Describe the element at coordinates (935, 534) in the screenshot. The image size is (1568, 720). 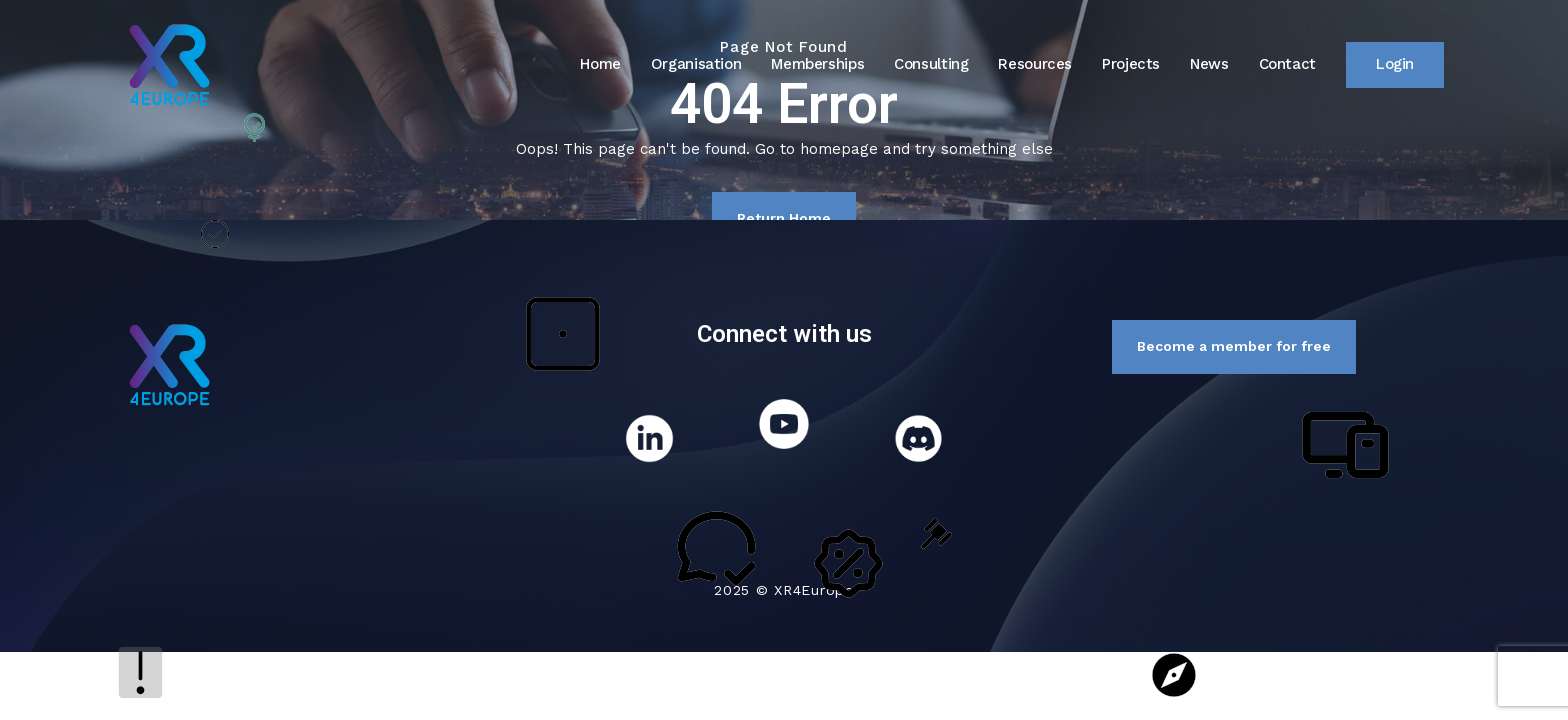
I see `access legal or terms of service settings` at that location.